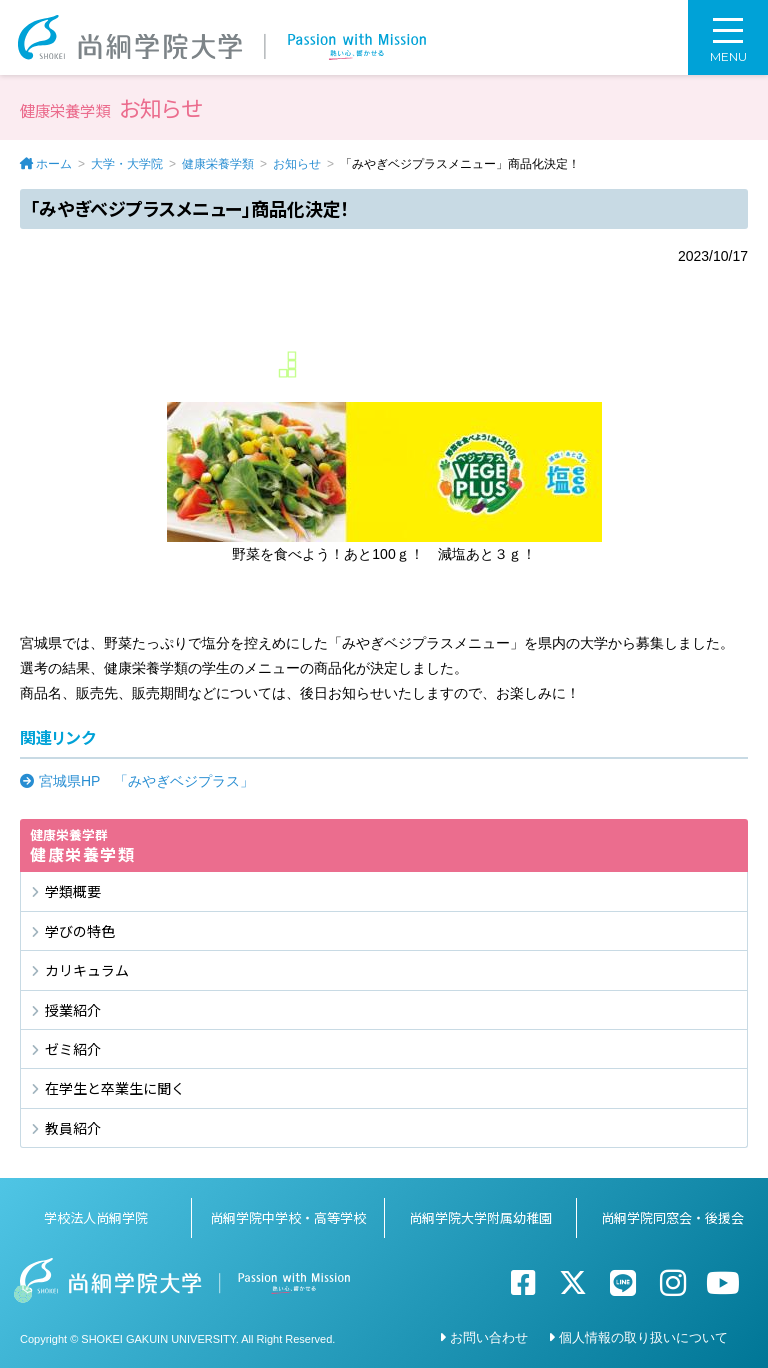  Describe the element at coordinates (287, 364) in the screenshot. I see `represents a tetris J-block piece` at that location.